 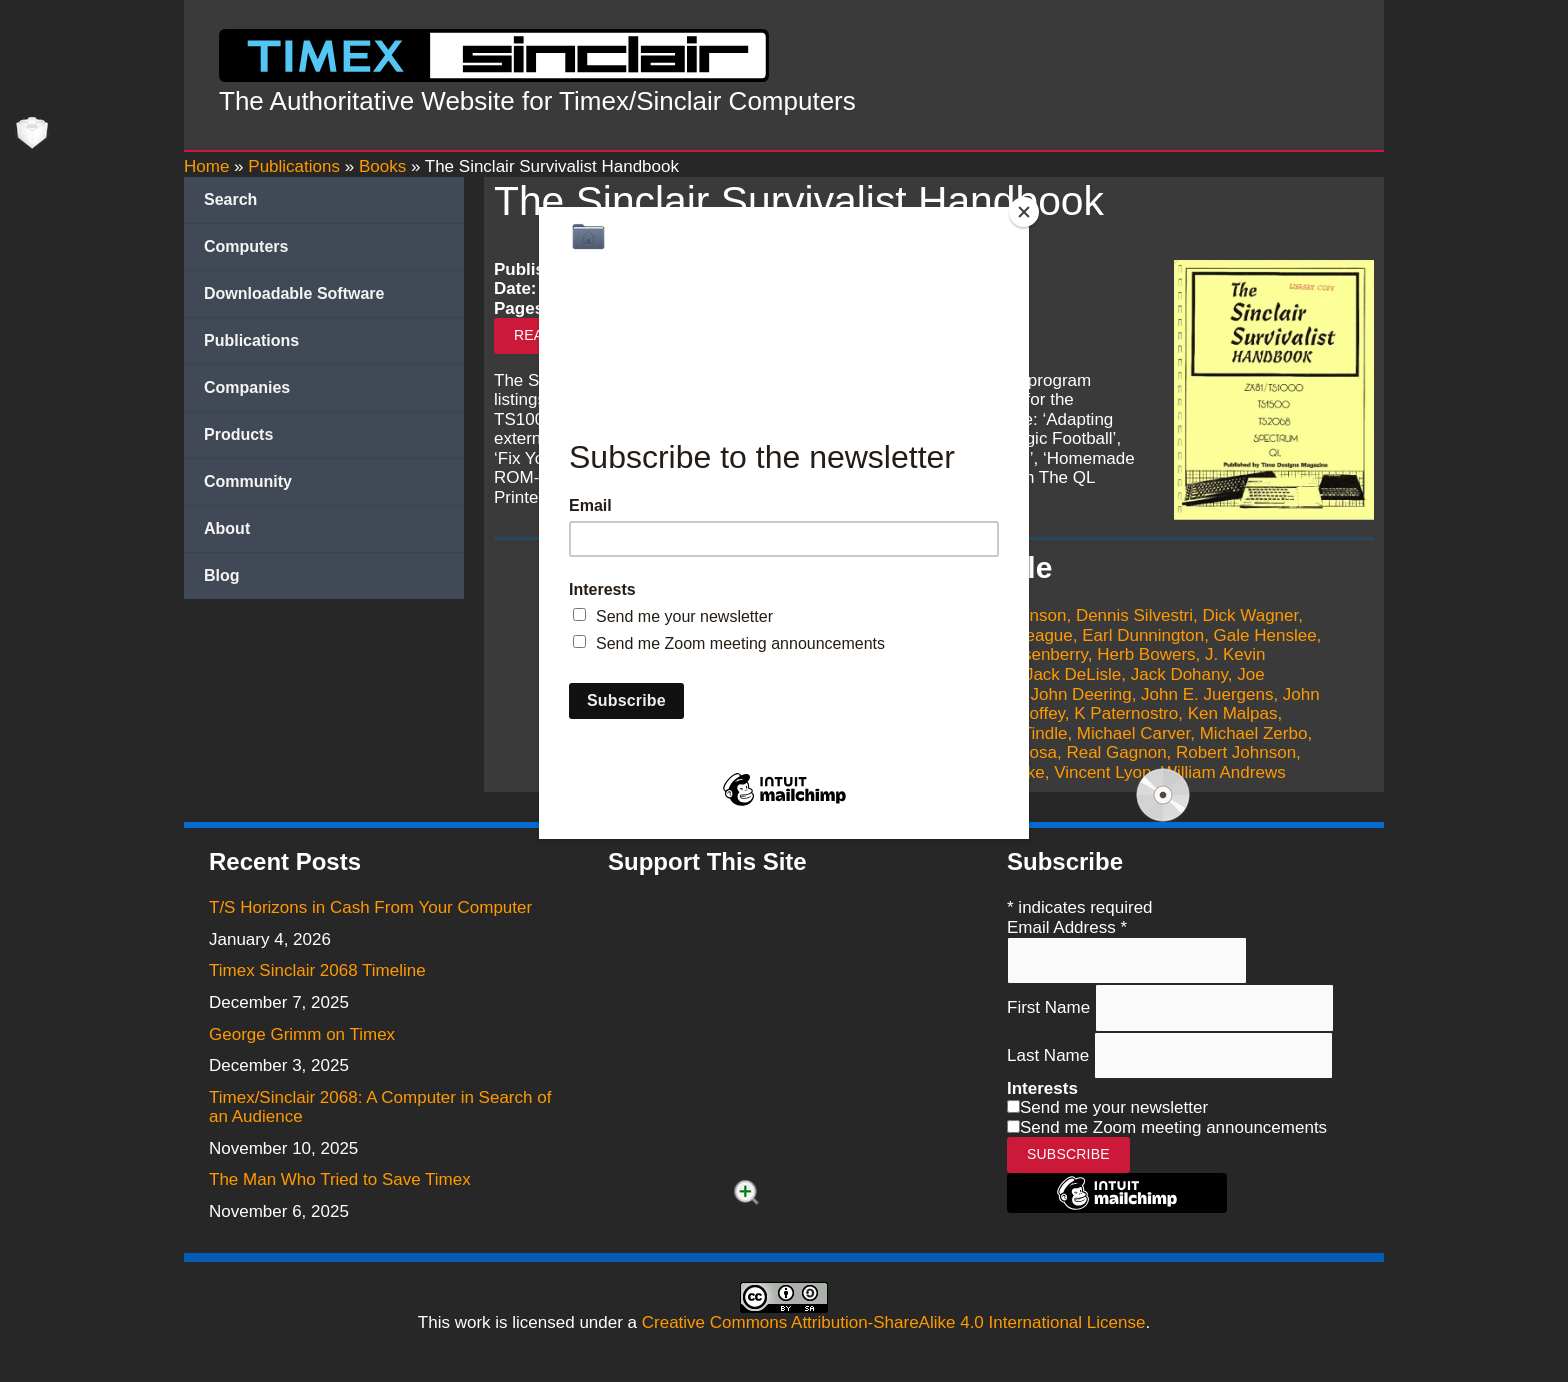 What do you see at coordinates (1163, 795) in the screenshot?
I see `represents a DVD+R writable disc` at bounding box center [1163, 795].